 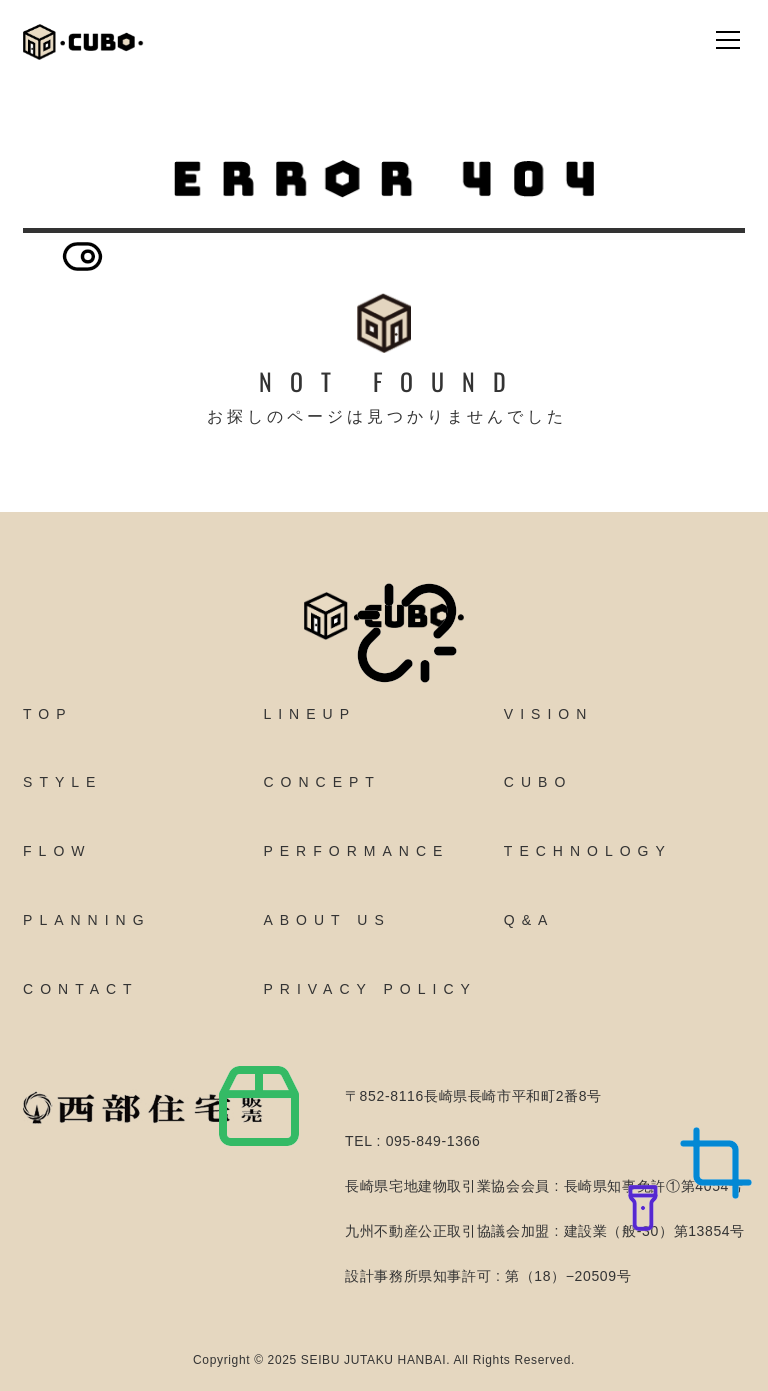 What do you see at coordinates (82, 256) in the screenshot?
I see `toggle switch in the on/enabled position` at bounding box center [82, 256].